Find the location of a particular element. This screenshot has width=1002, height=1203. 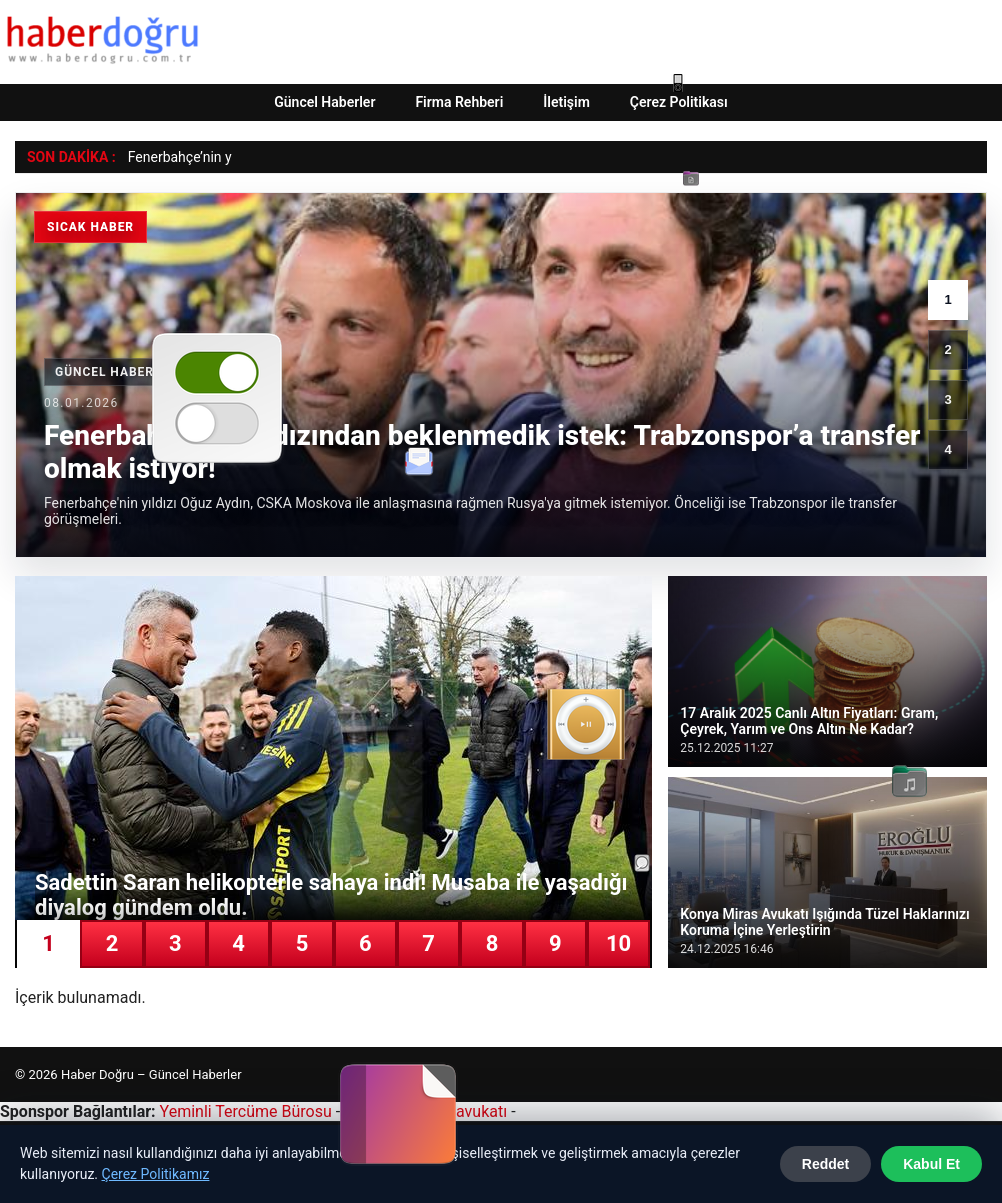

open disk management utility is located at coordinates (642, 863).